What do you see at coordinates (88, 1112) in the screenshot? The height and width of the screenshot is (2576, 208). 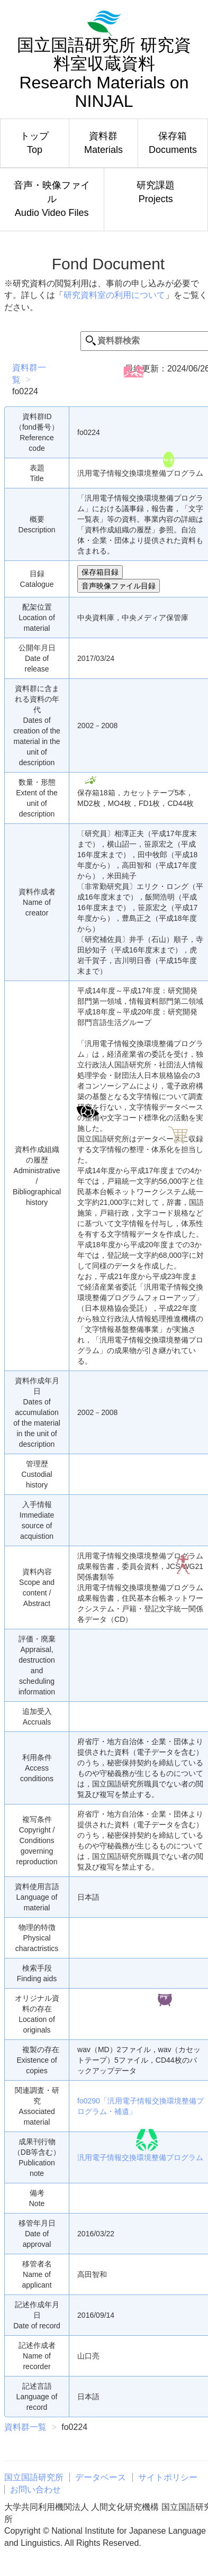 I see `activate enhanced vision or perception ability` at bounding box center [88, 1112].